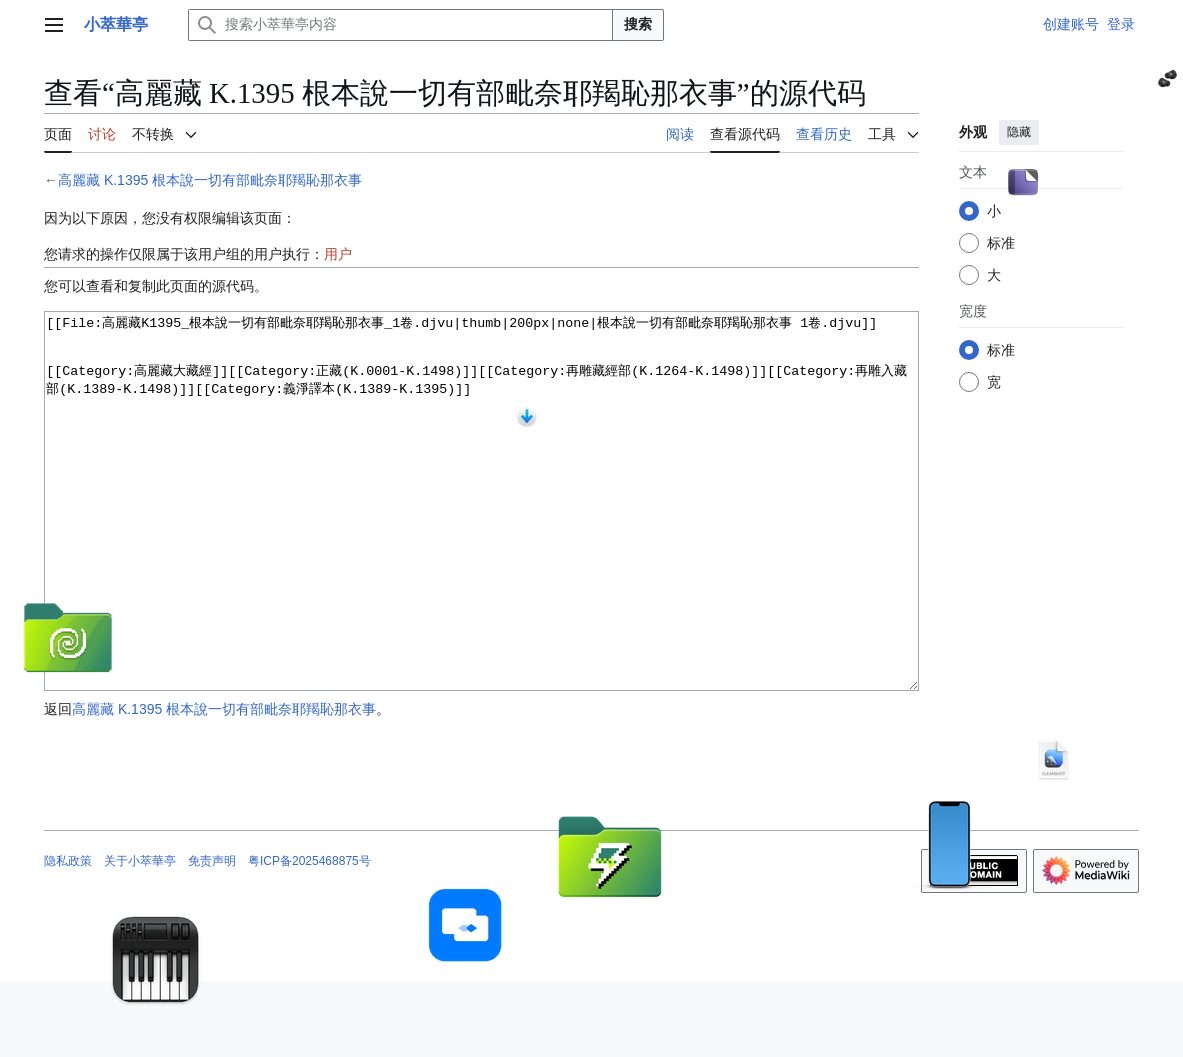  What do you see at coordinates (155, 959) in the screenshot?
I see `open audio midi setup utility` at bounding box center [155, 959].